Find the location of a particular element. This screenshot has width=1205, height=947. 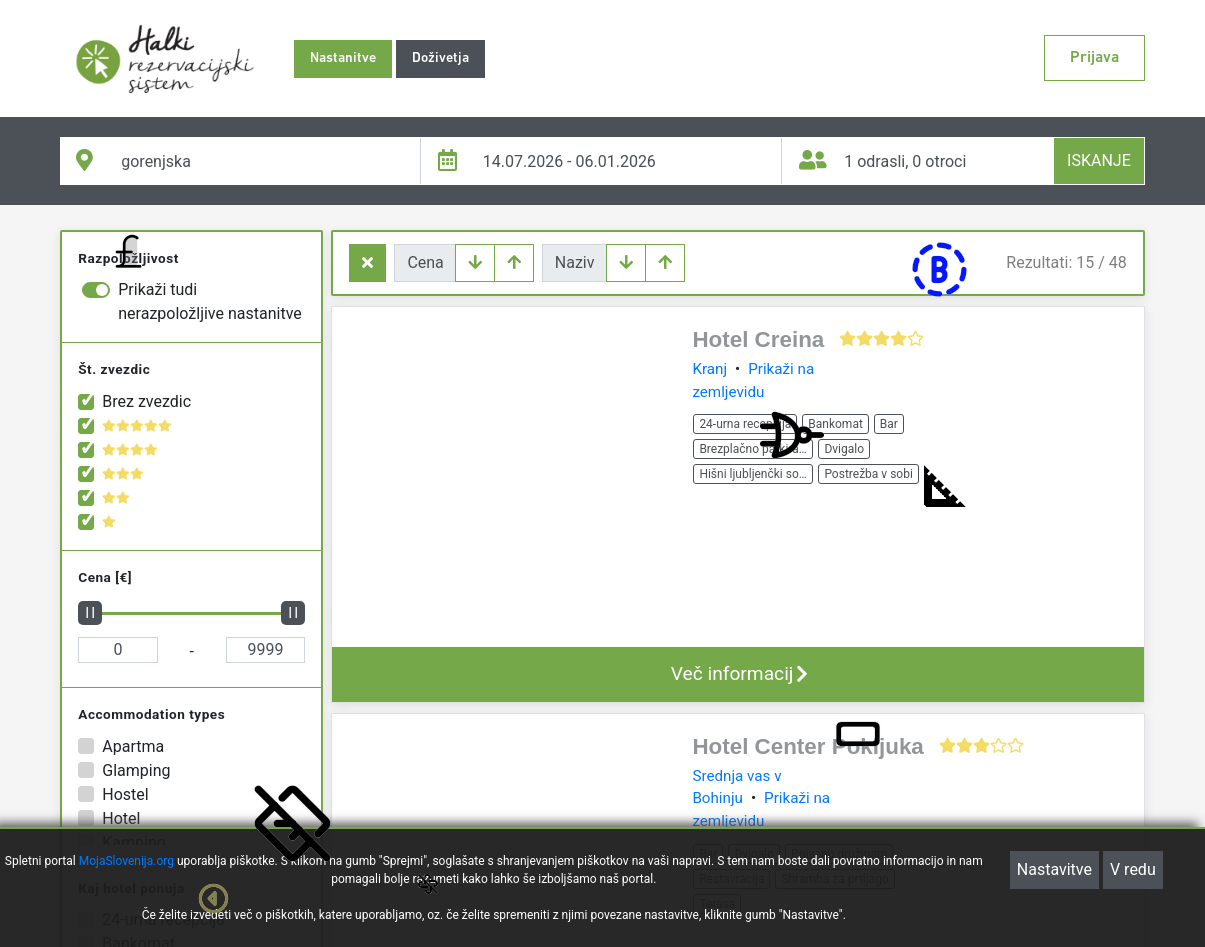

indicates a draft or pending bold formatting option is located at coordinates (939, 269).